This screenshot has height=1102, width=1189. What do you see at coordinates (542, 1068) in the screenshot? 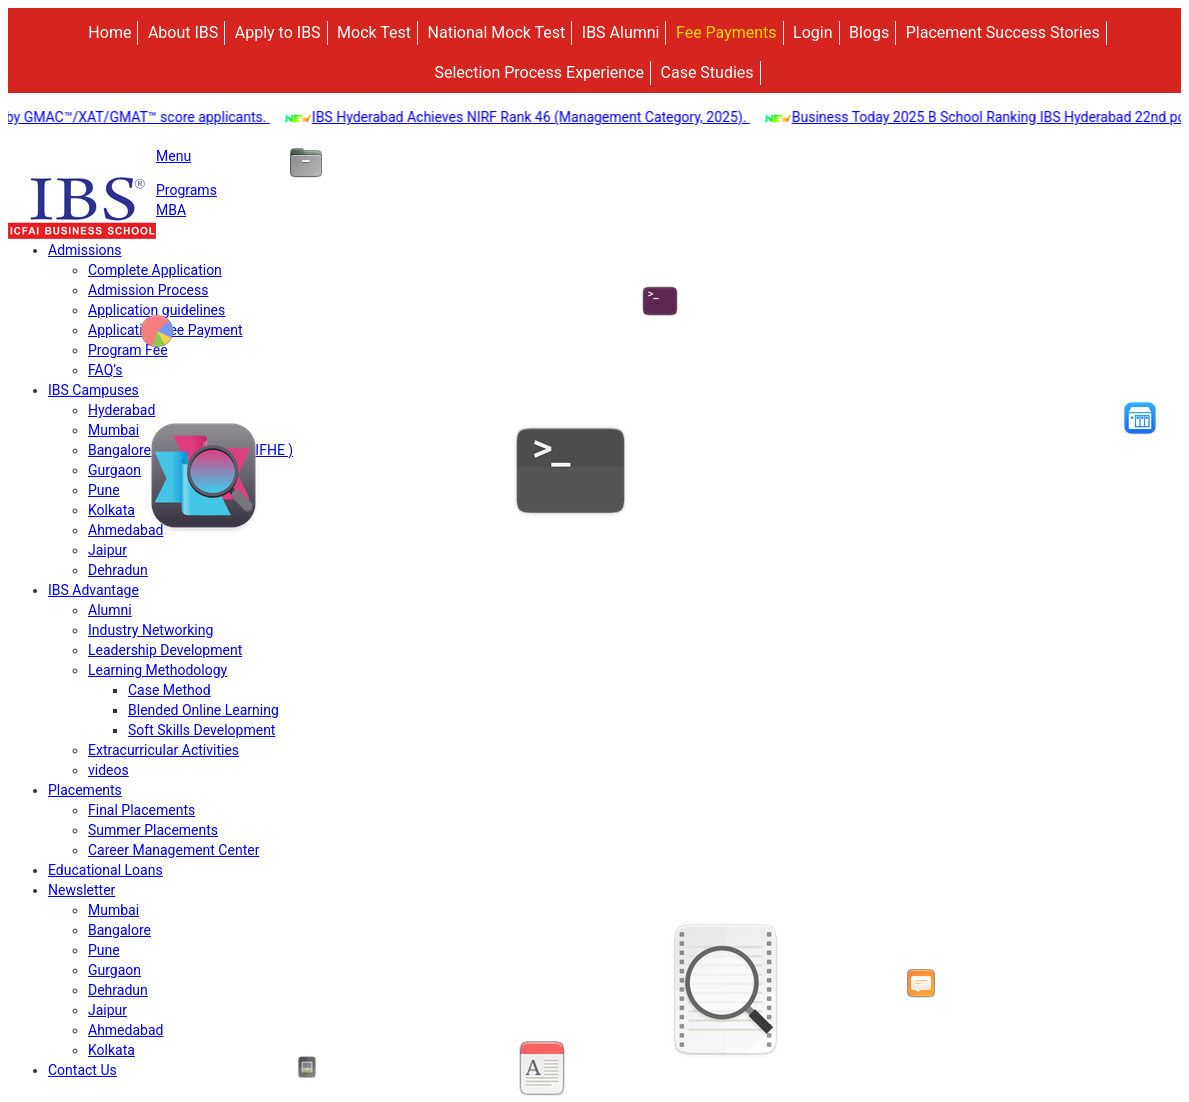
I see `open ebook reader application` at bounding box center [542, 1068].